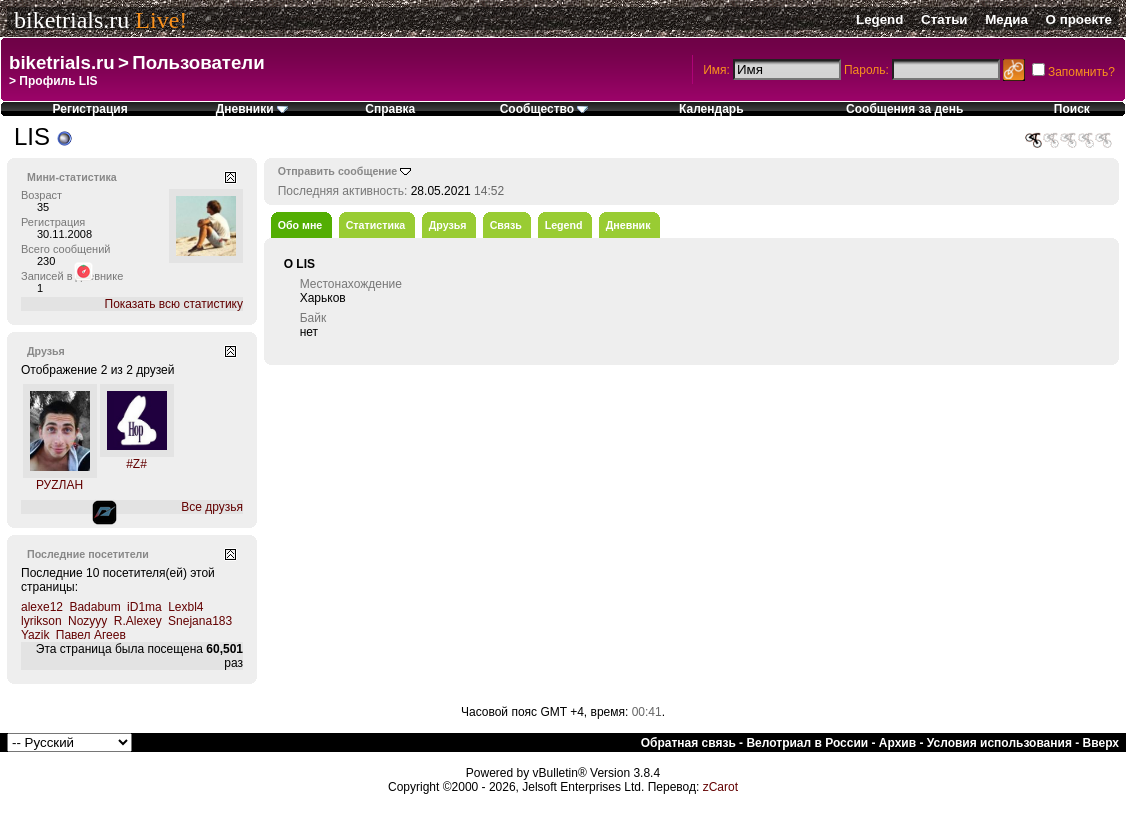  Describe the element at coordinates (104, 512) in the screenshot. I see `launch need for speed rivals game` at that location.